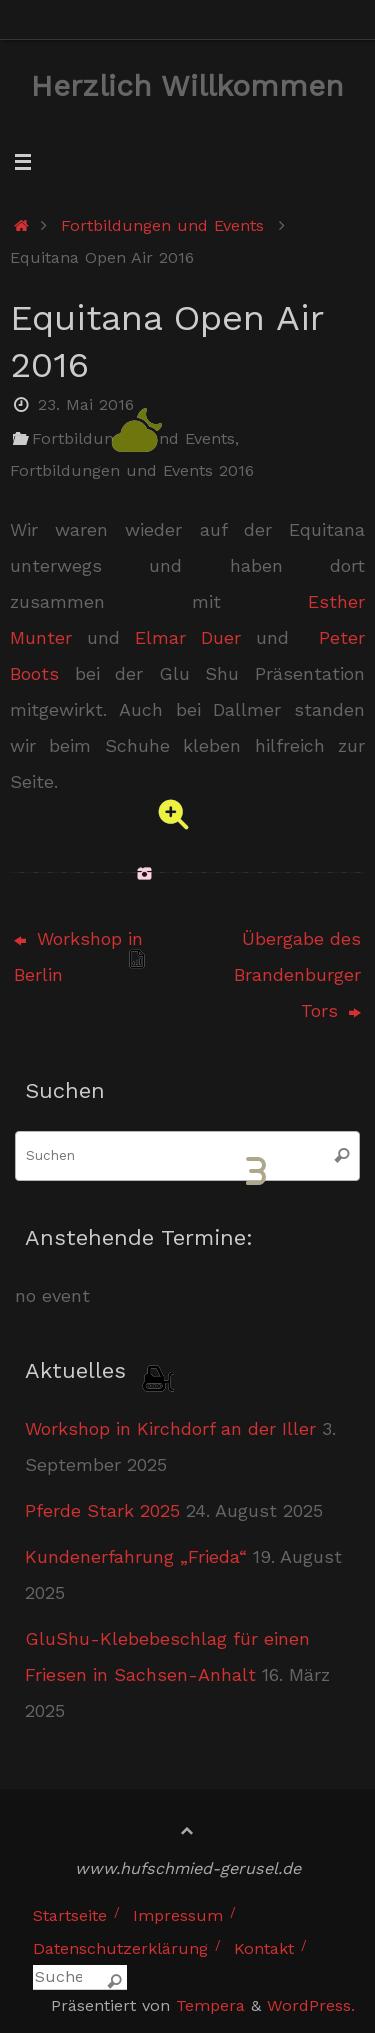 The image size is (375, 2033). What do you see at coordinates (137, 959) in the screenshot?
I see `view file with growth analytics` at bounding box center [137, 959].